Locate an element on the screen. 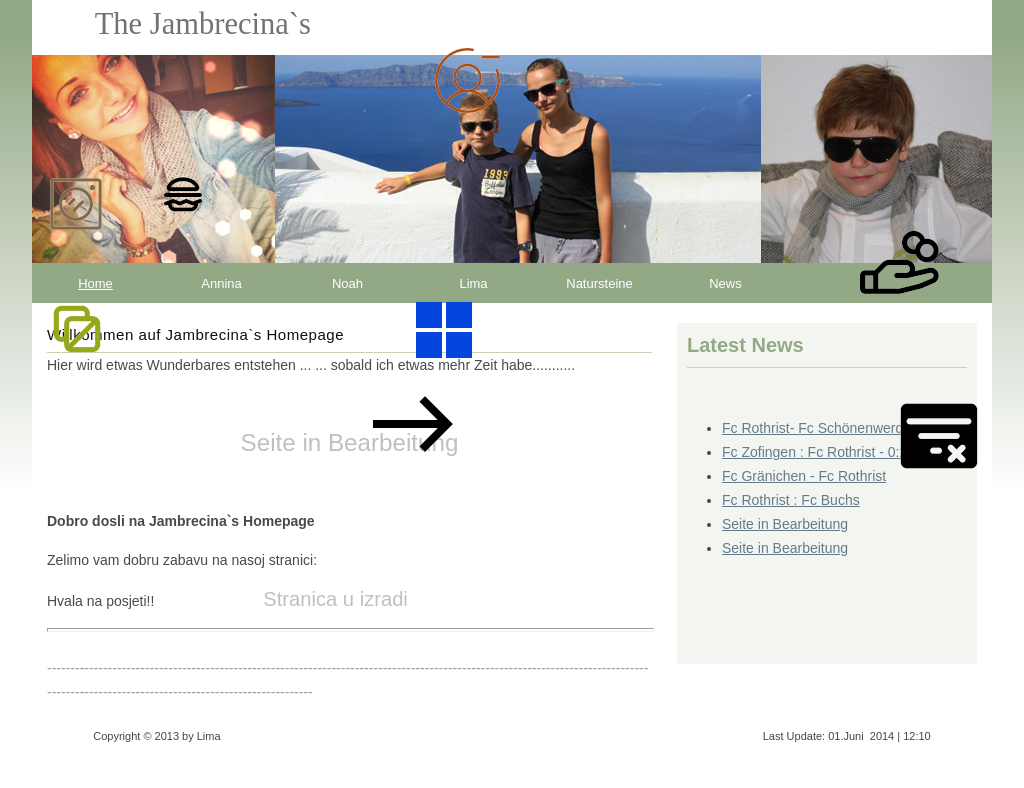 The image size is (1024, 788). duplicate or copy with overlay is located at coordinates (77, 329).